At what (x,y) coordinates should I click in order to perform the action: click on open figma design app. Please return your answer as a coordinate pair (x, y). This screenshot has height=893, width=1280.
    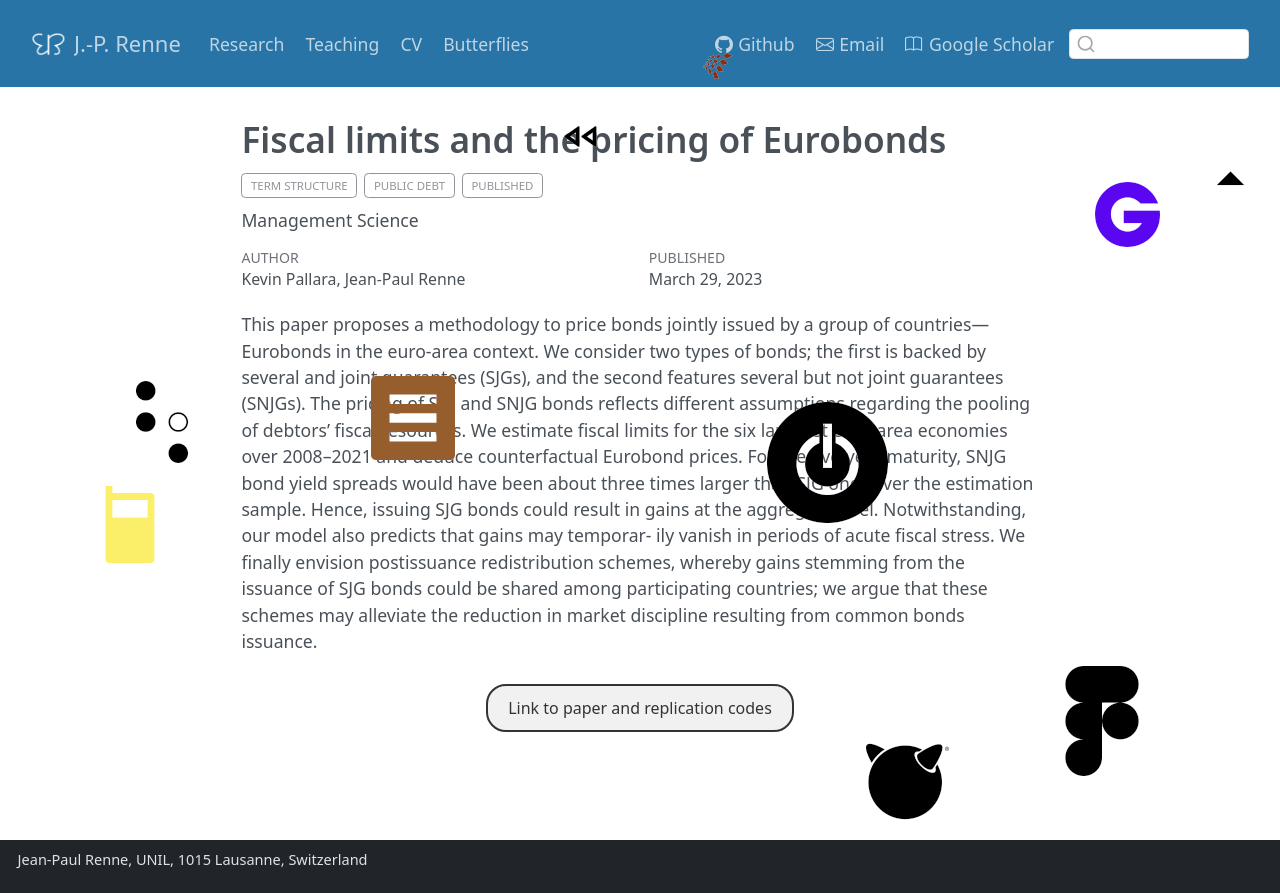
    Looking at the image, I should click on (1102, 721).